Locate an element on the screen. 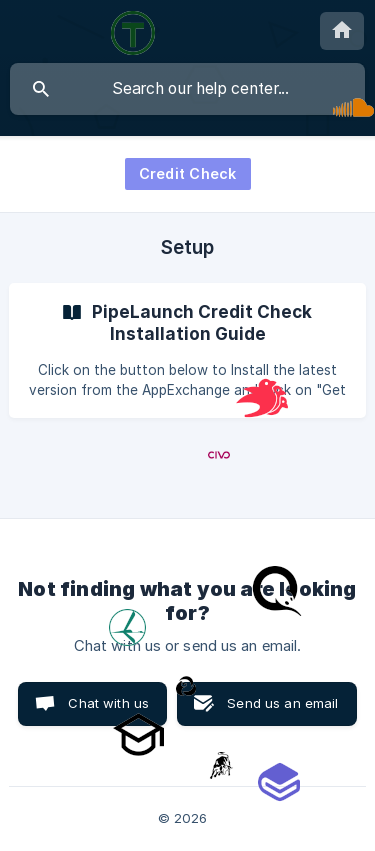 Image resolution: width=375 pixels, height=851 pixels. open GitBook documentation is located at coordinates (279, 782).